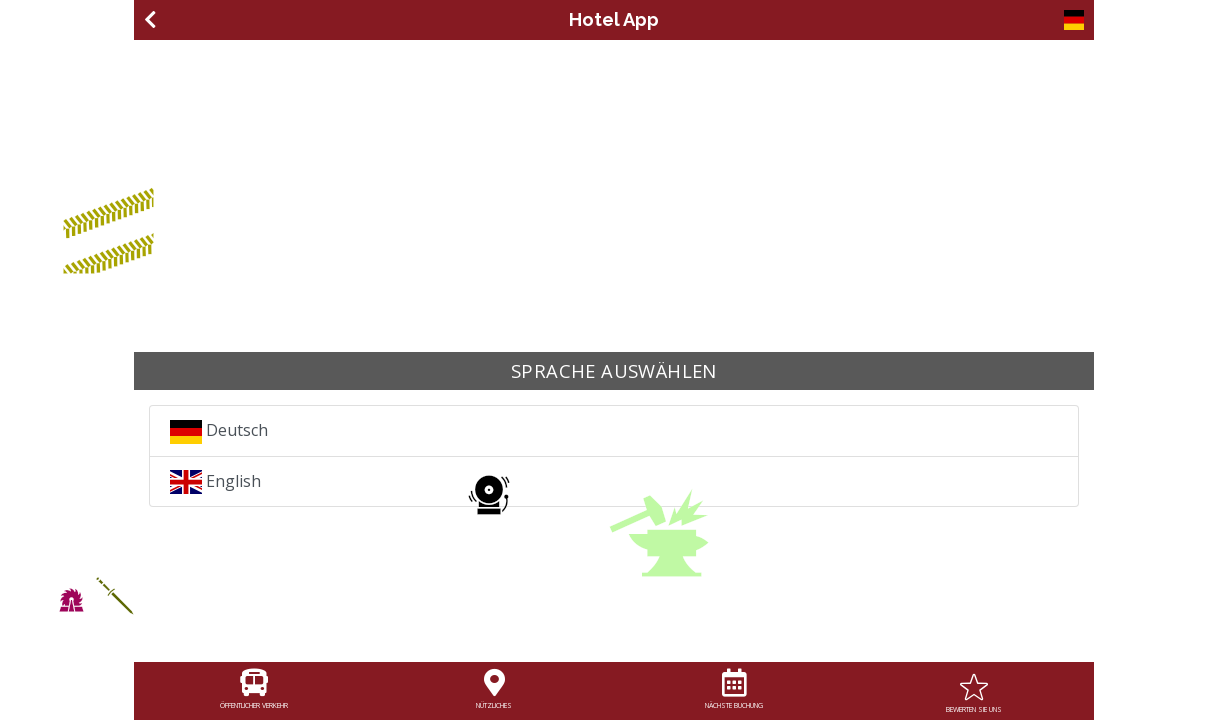 The image size is (1228, 720). Describe the element at coordinates (489, 494) in the screenshot. I see `alarm or alert is currently active` at that location.